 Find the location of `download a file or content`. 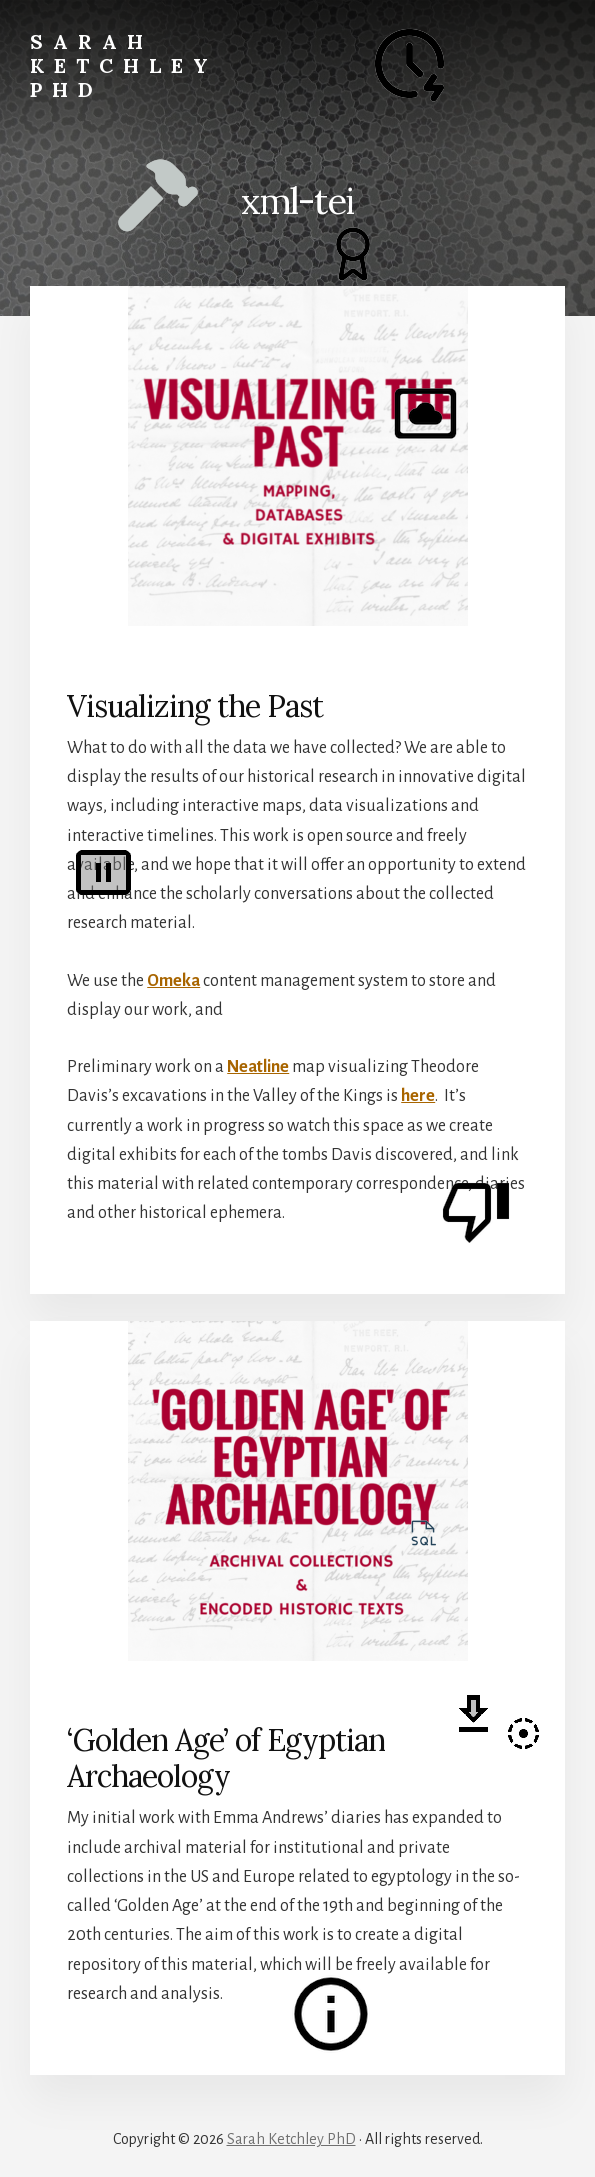

download a file or content is located at coordinates (473, 1714).